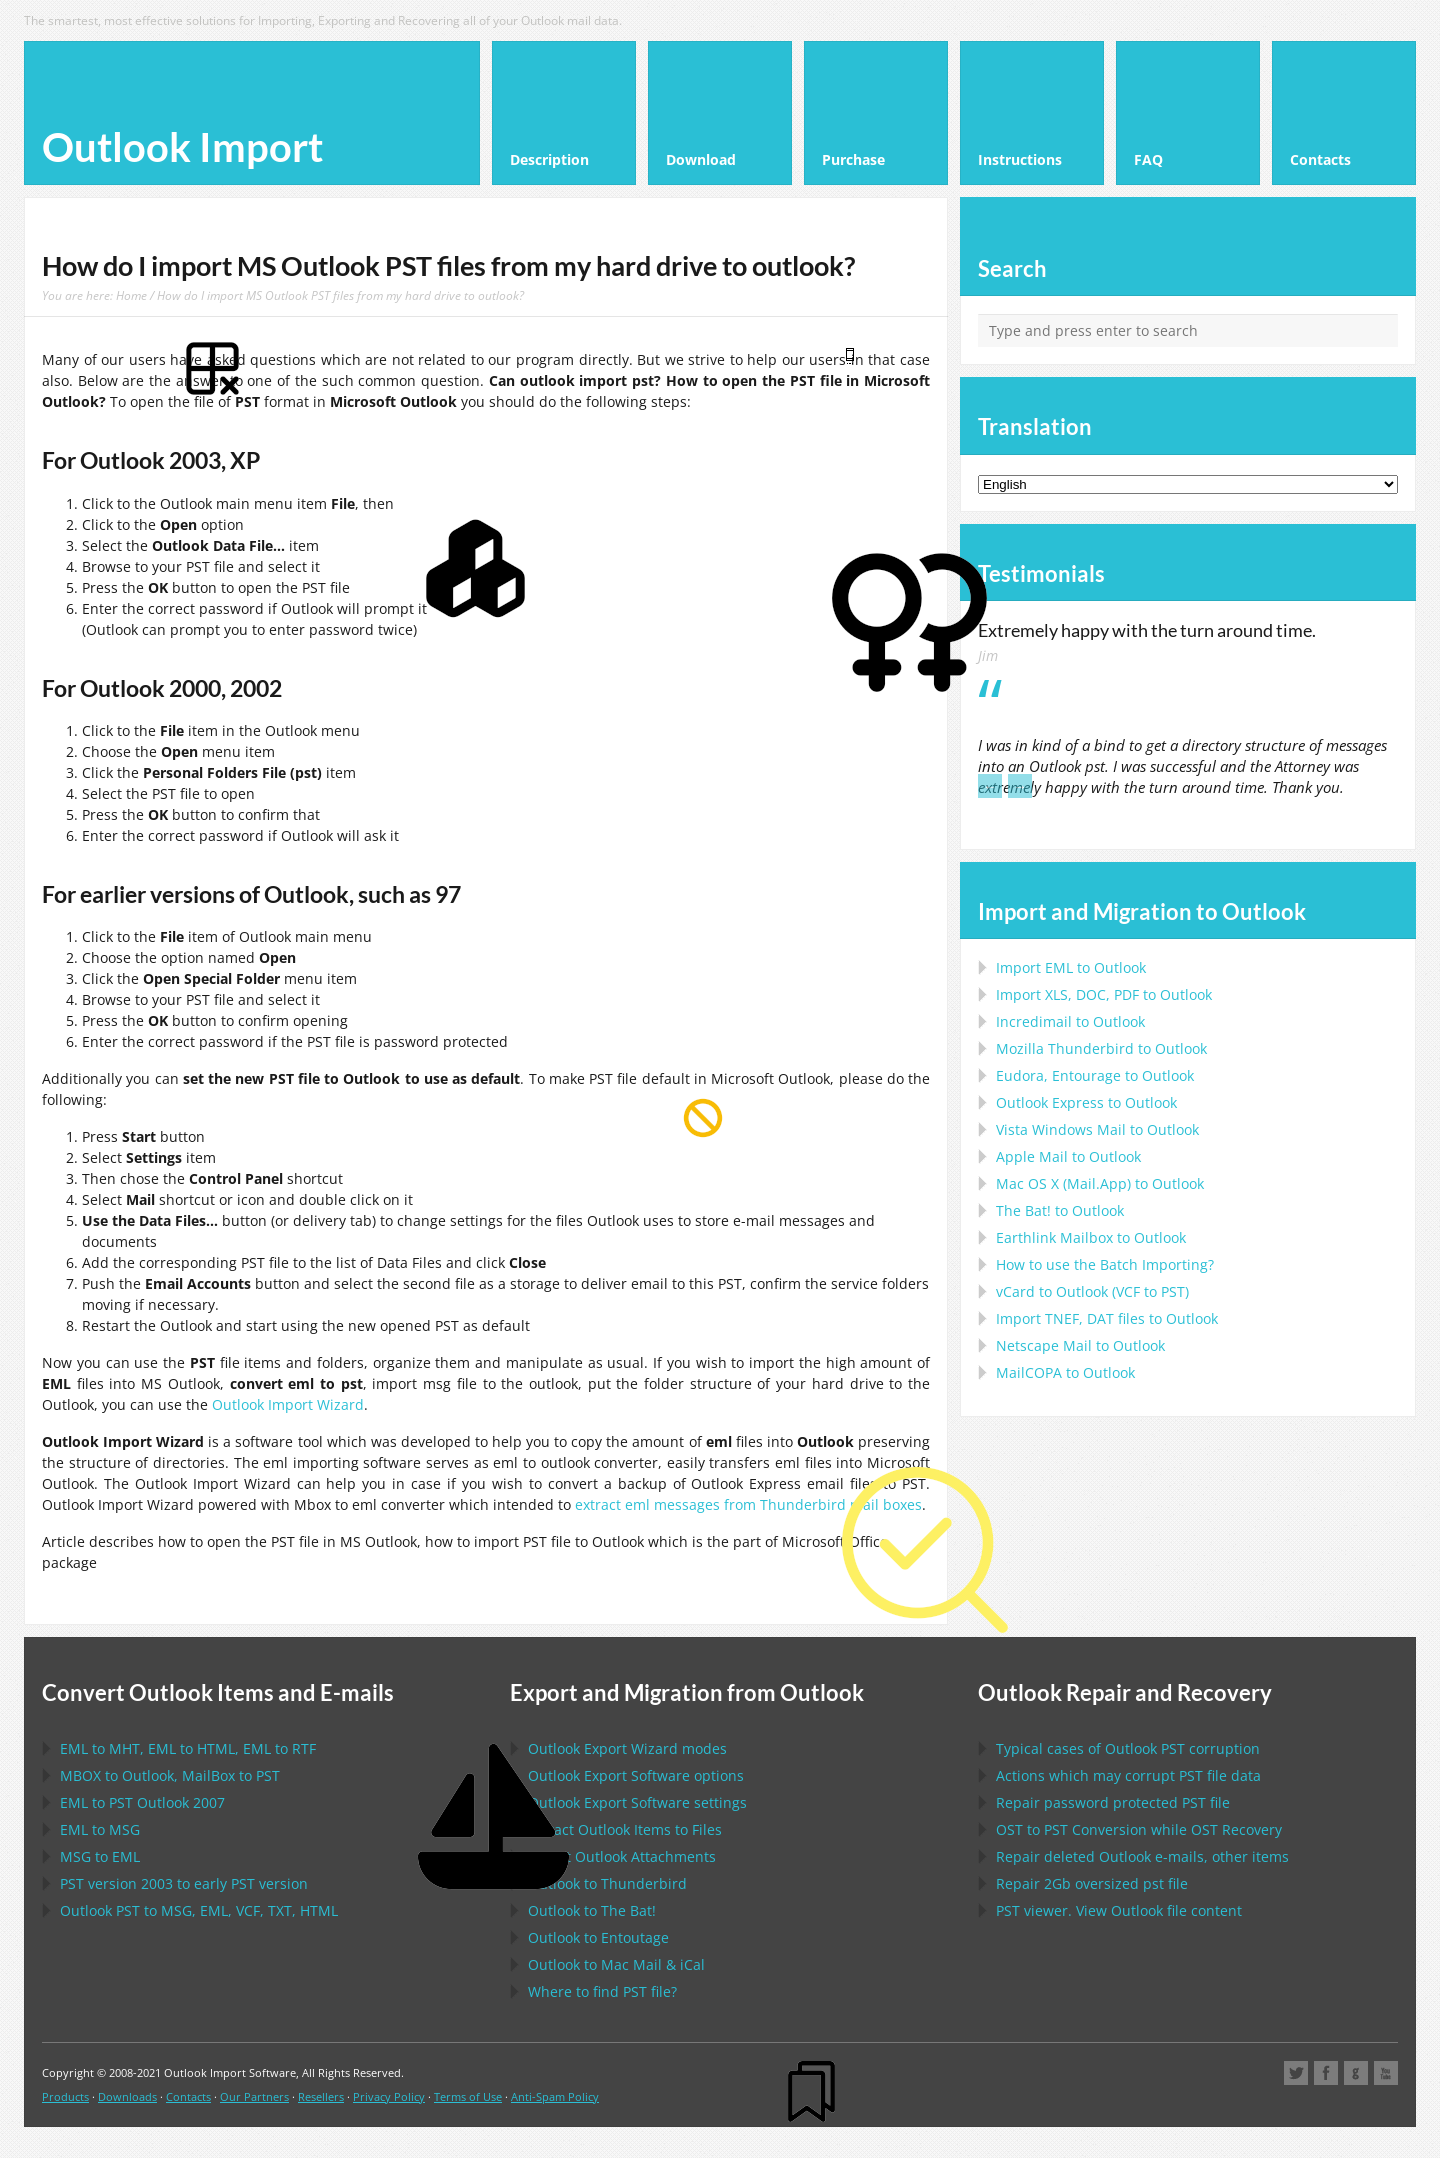 This screenshot has height=2158, width=1440. What do you see at coordinates (703, 1118) in the screenshot?
I see `cancel or abort current action` at bounding box center [703, 1118].